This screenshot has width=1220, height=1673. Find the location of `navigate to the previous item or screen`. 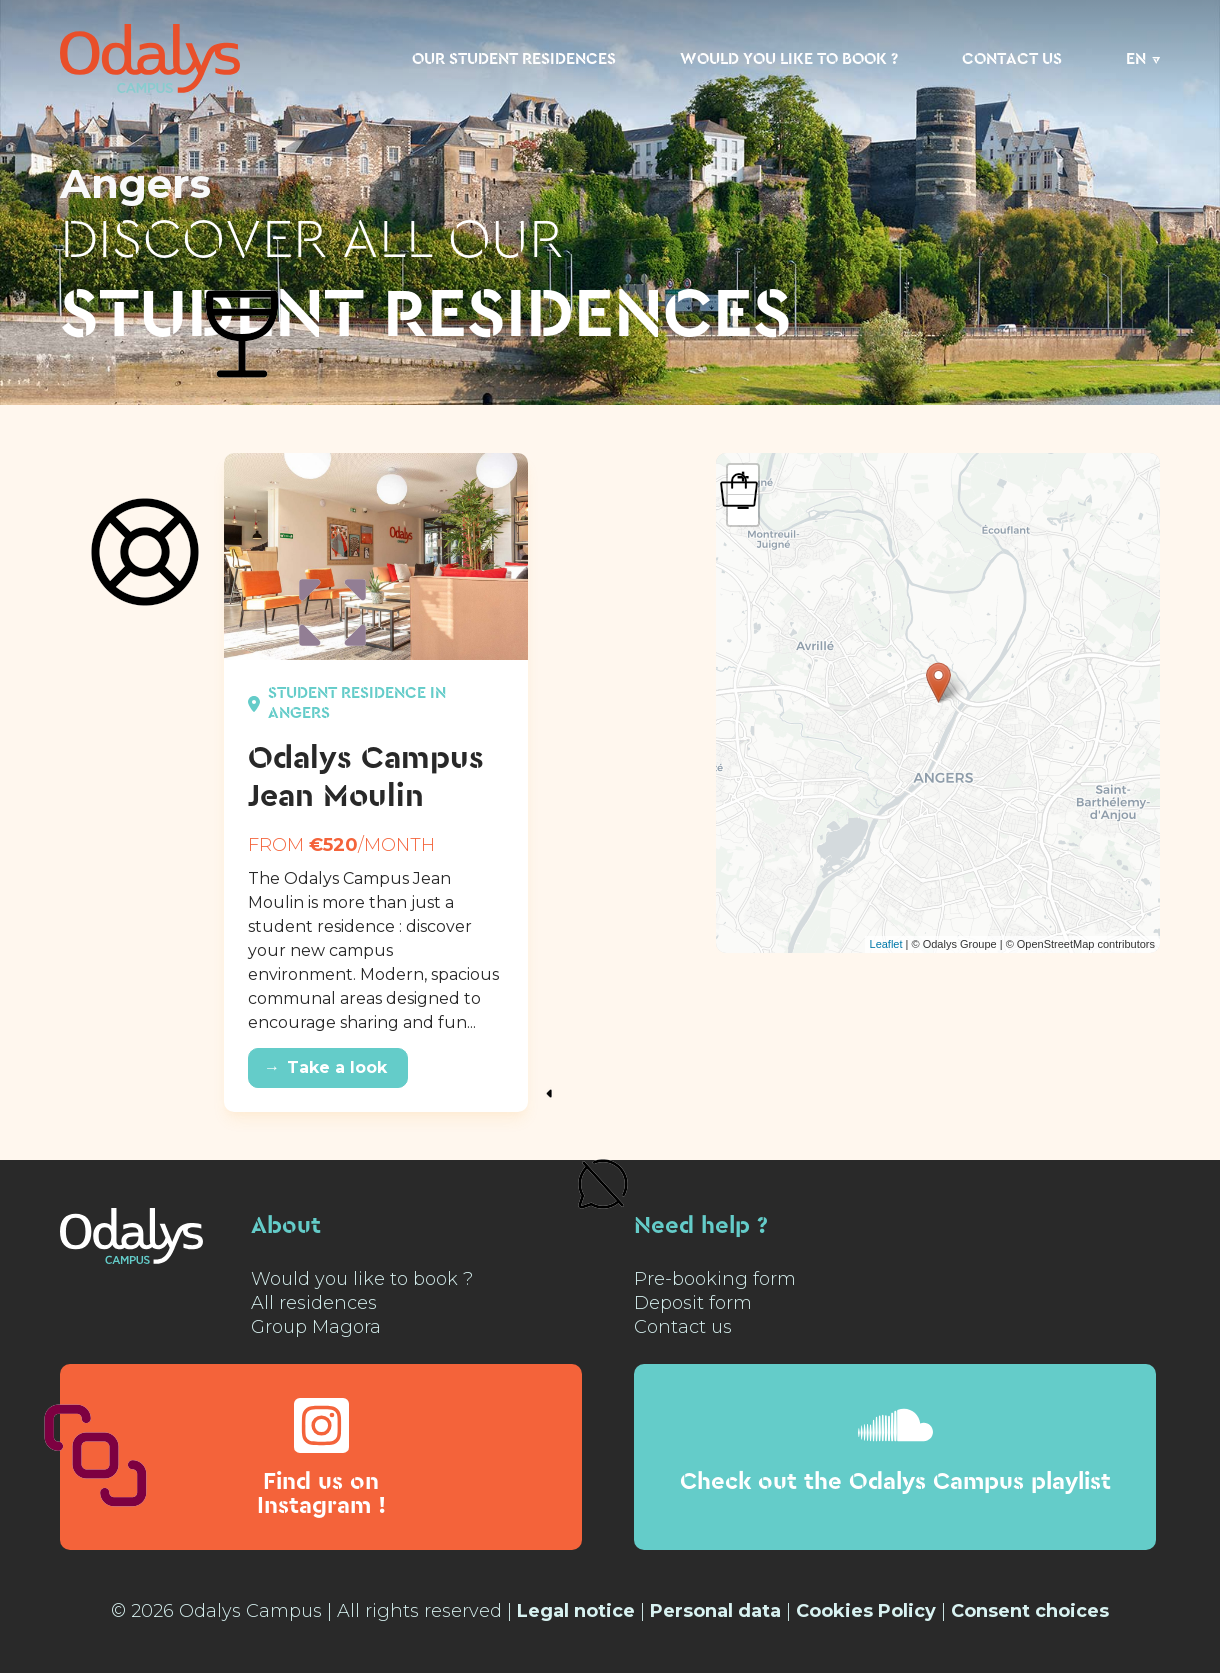

navigate to the previous item or screen is located at coordinates (549, 1093).